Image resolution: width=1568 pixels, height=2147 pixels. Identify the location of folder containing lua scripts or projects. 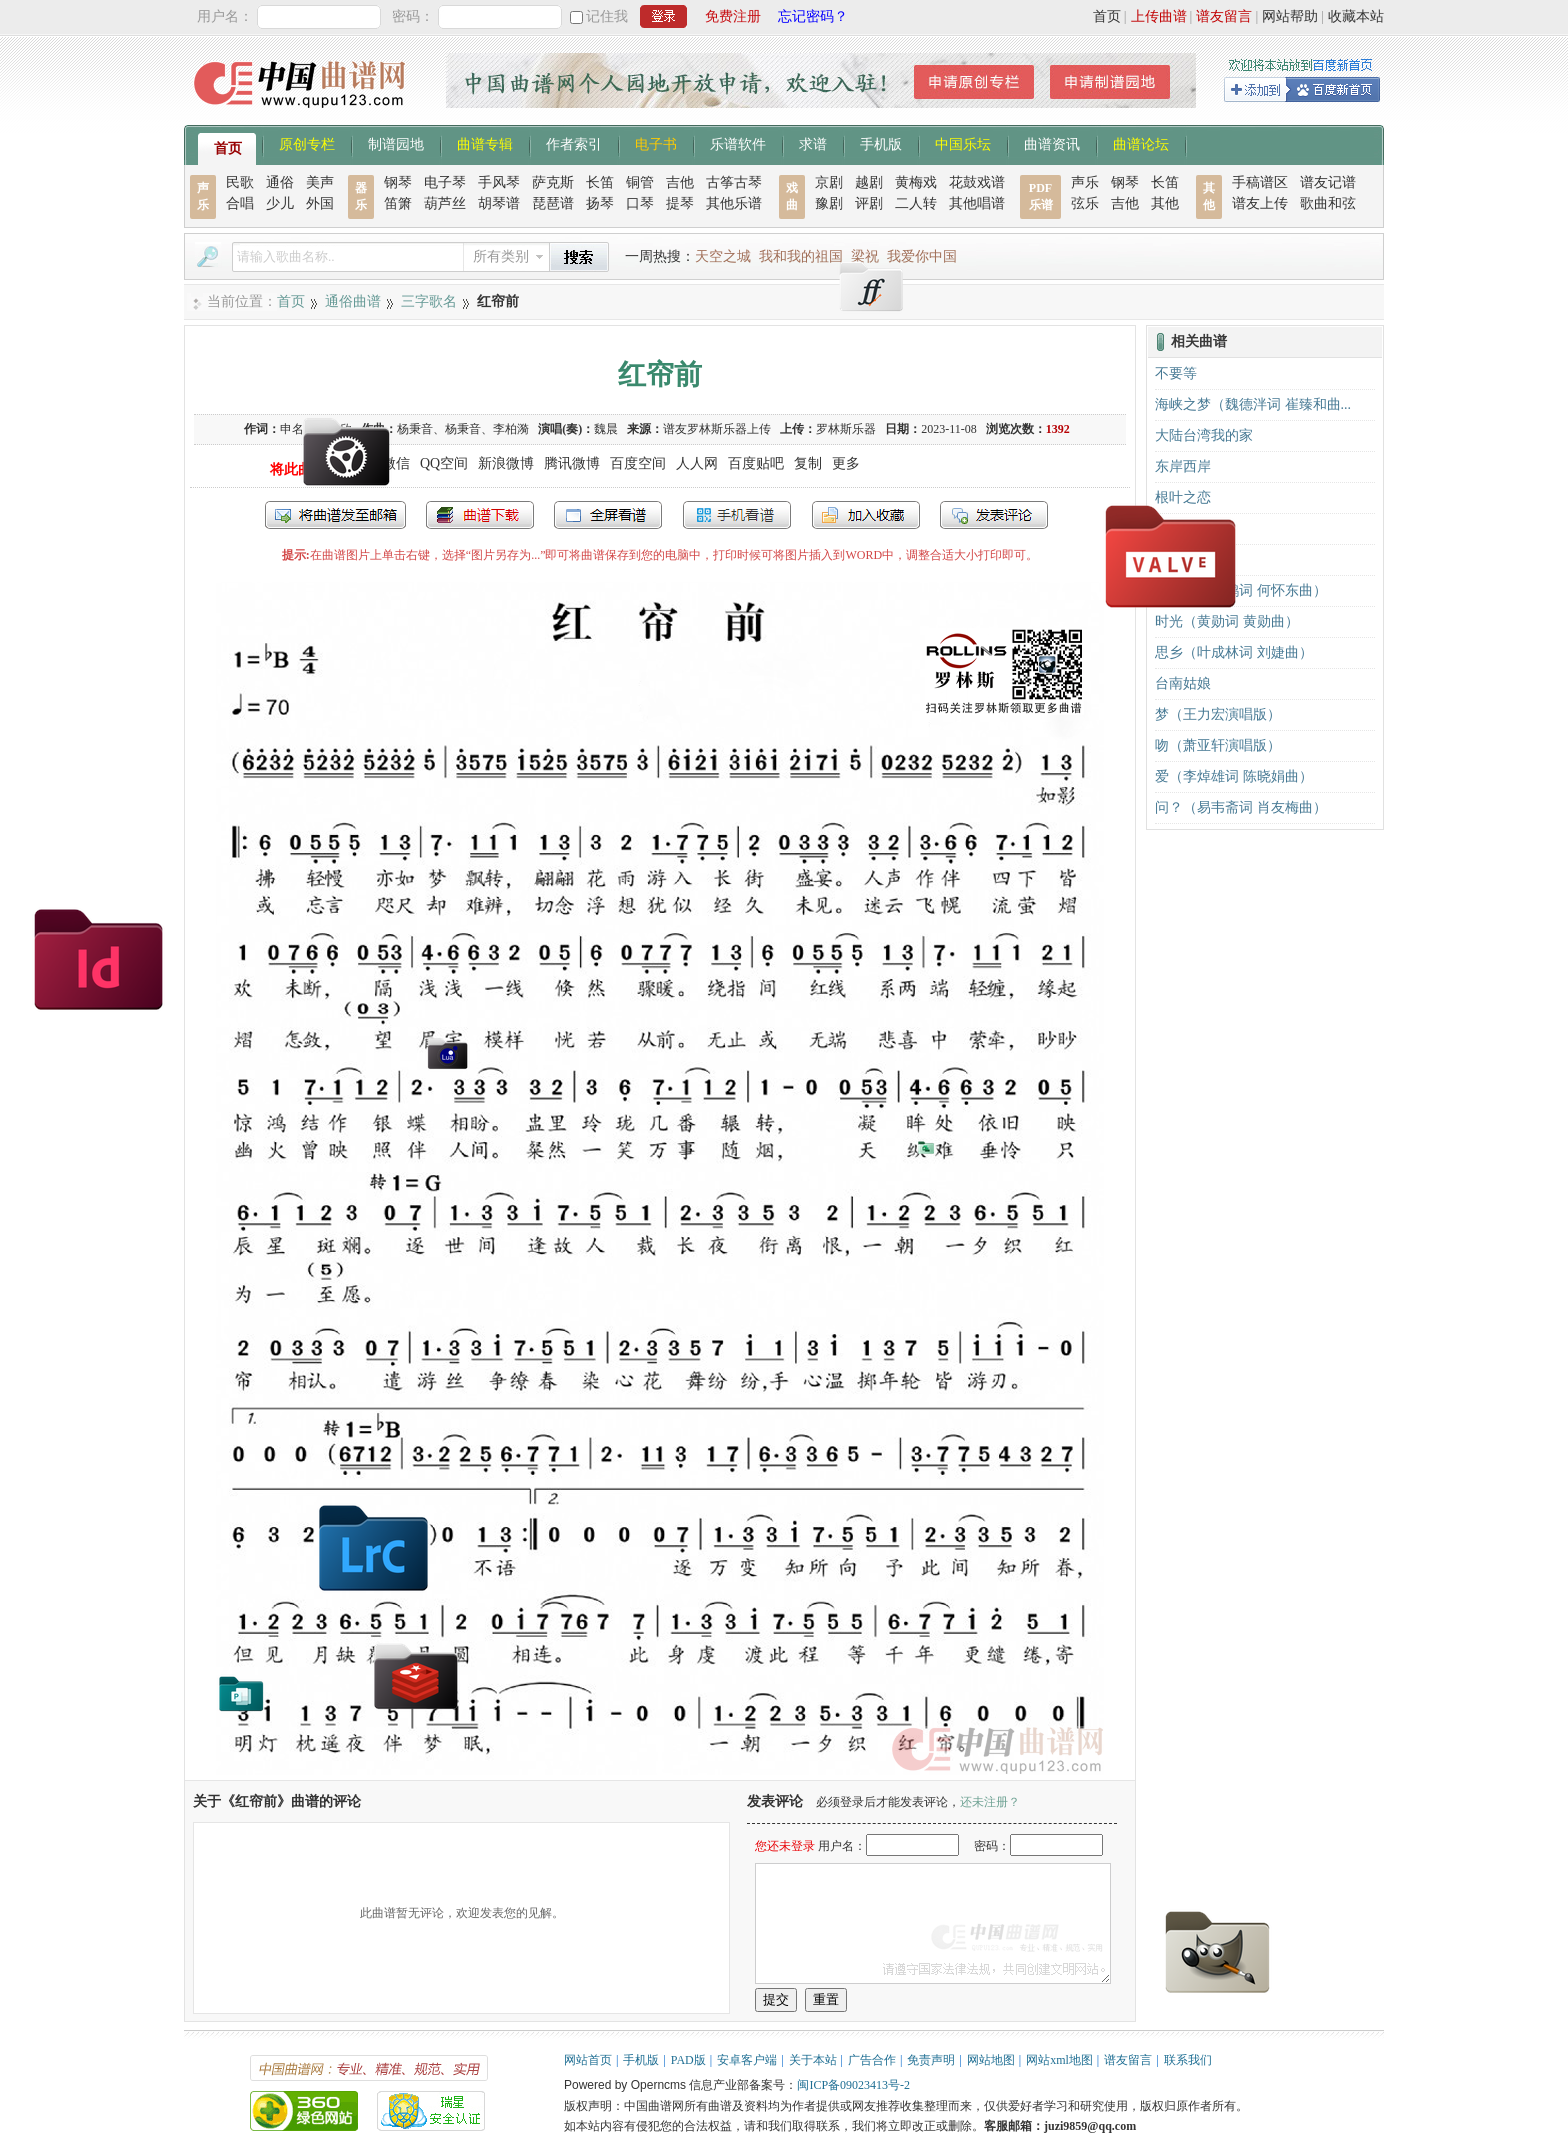
(447, 1054).